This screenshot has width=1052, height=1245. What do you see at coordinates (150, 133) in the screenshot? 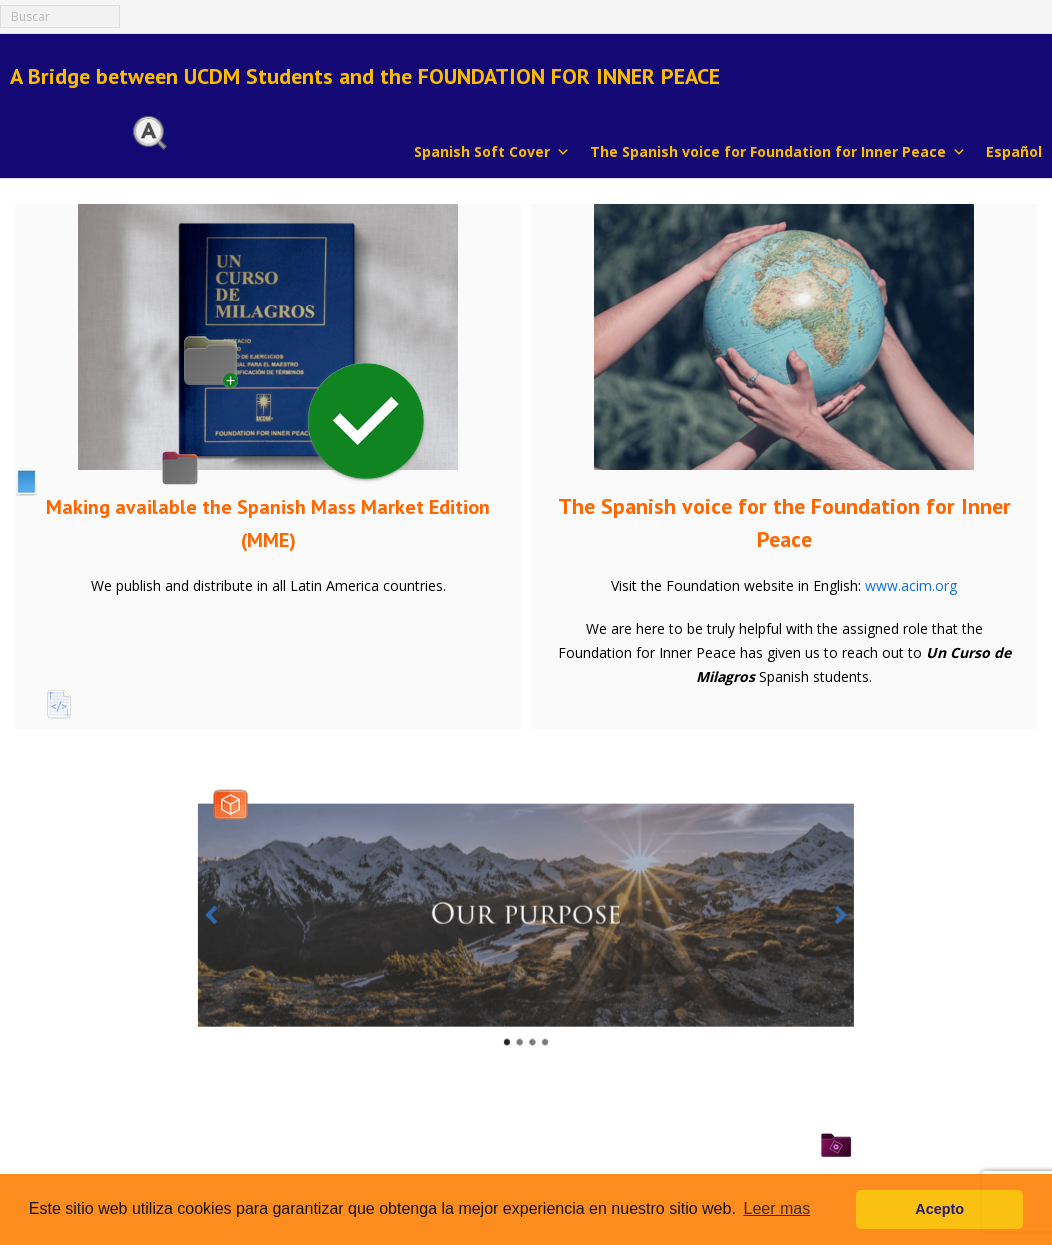
I see `search within emails or messages` at bounding box center [150, 133].